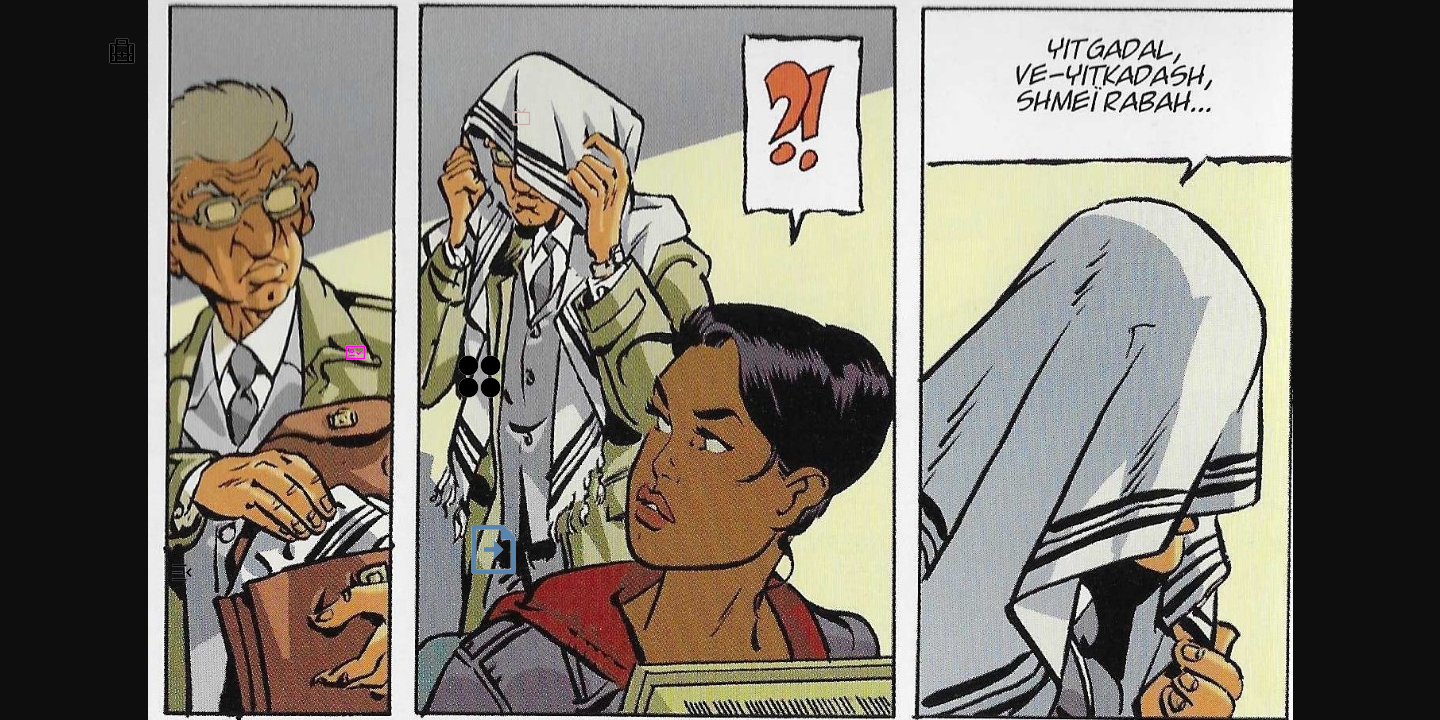 The image size is (1440, 720). I want to click on transfer or export a file, so click(493, 549).